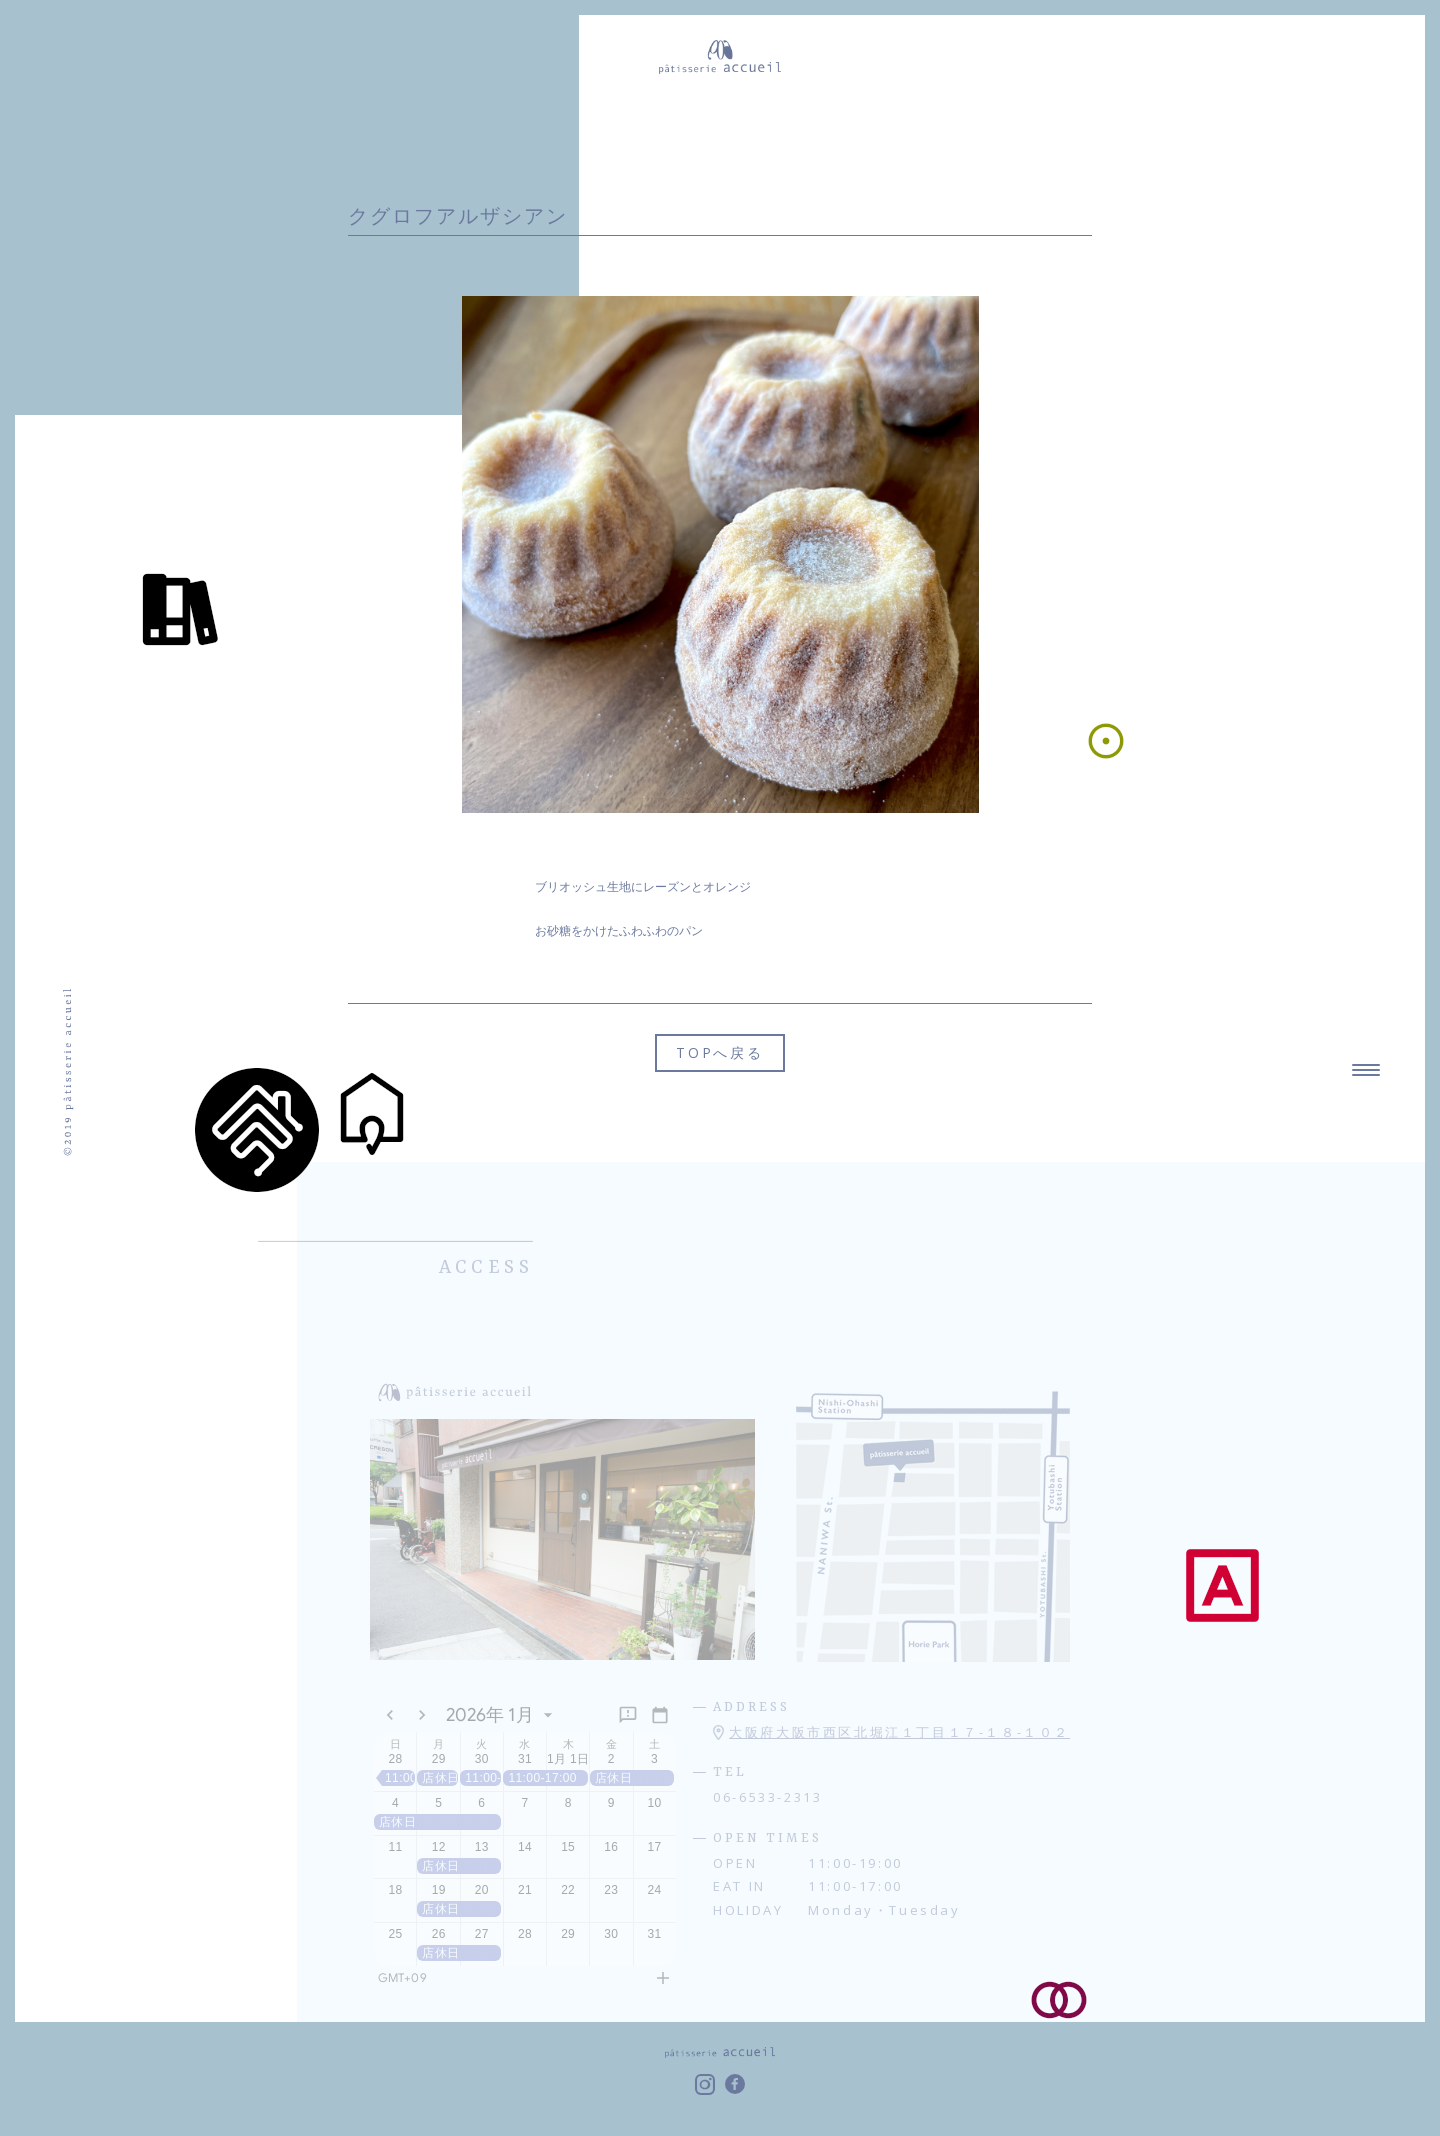 This screenshot has width=1440, height=2136. I want to click on open the emlakjet real estate app, so click(372, 1114).